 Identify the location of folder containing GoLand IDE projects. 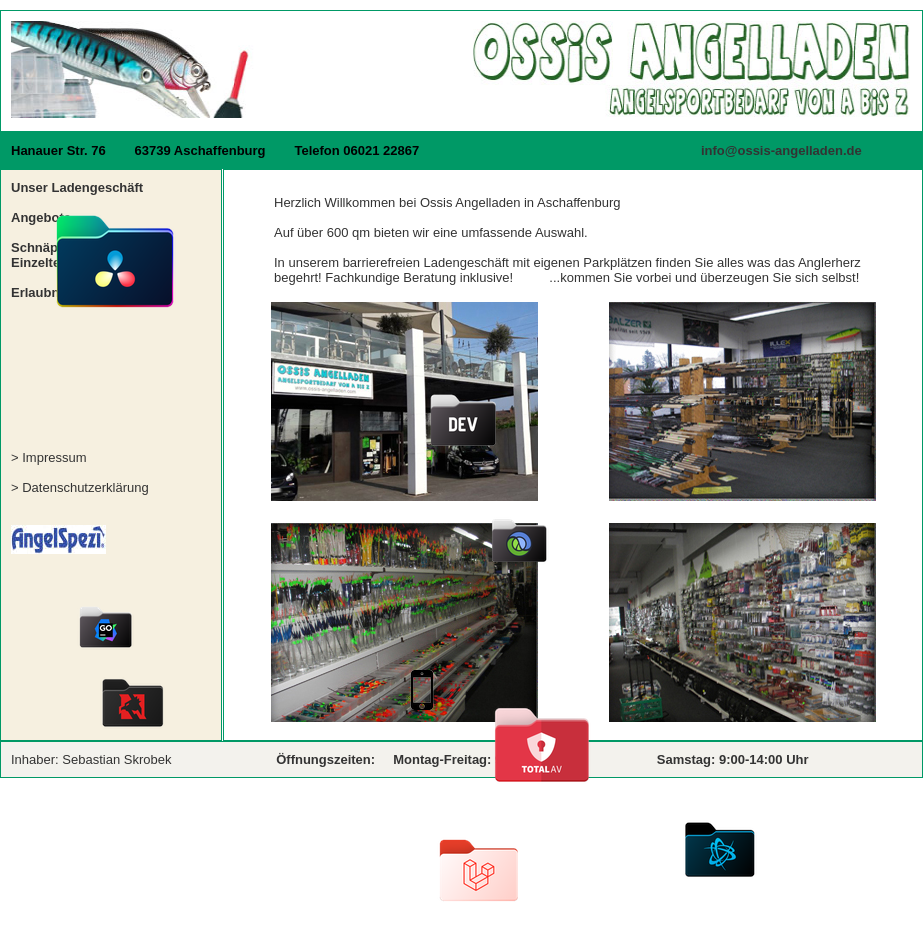
(105, 628).